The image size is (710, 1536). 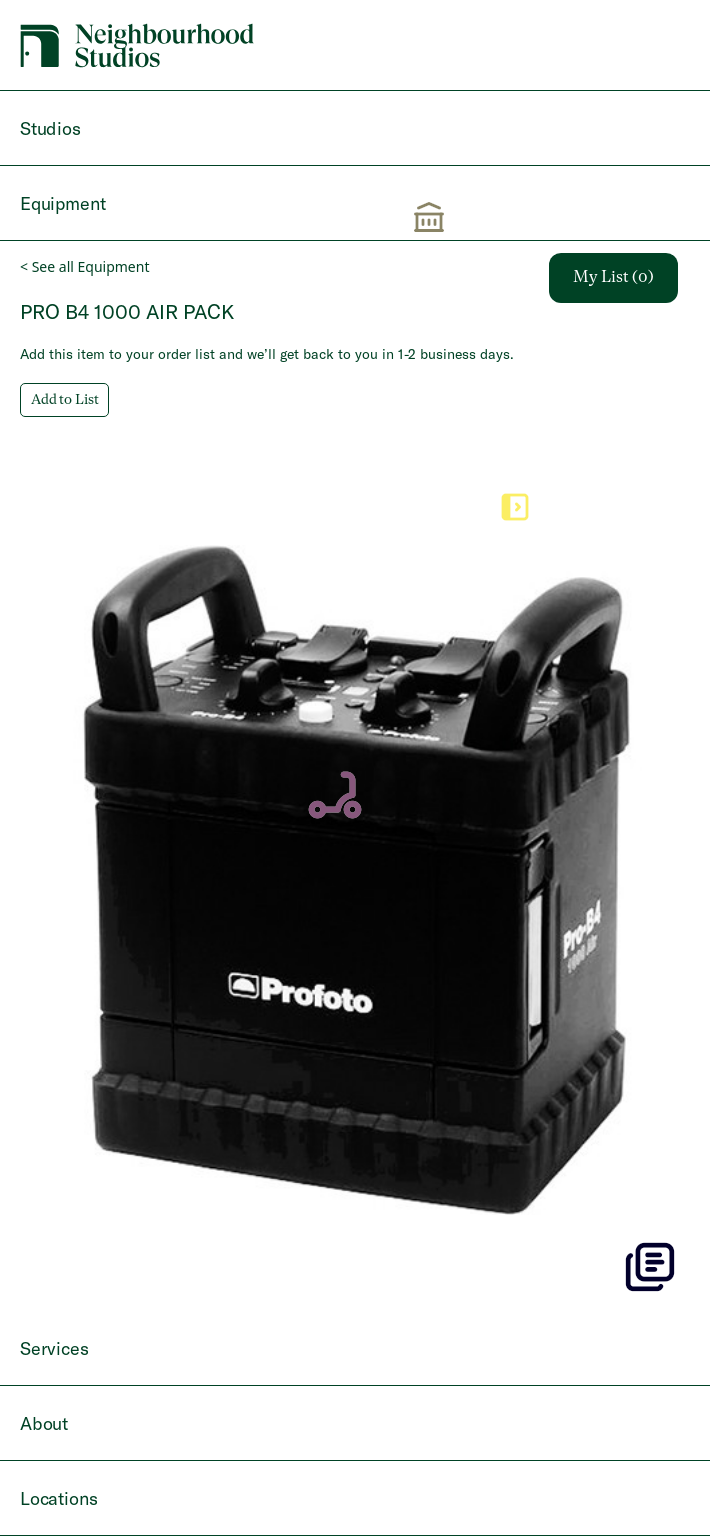 What do you see at coordinates (429, 217) in the screenshot?
I see `access banking or financial services` at bounding box center [429, 217].